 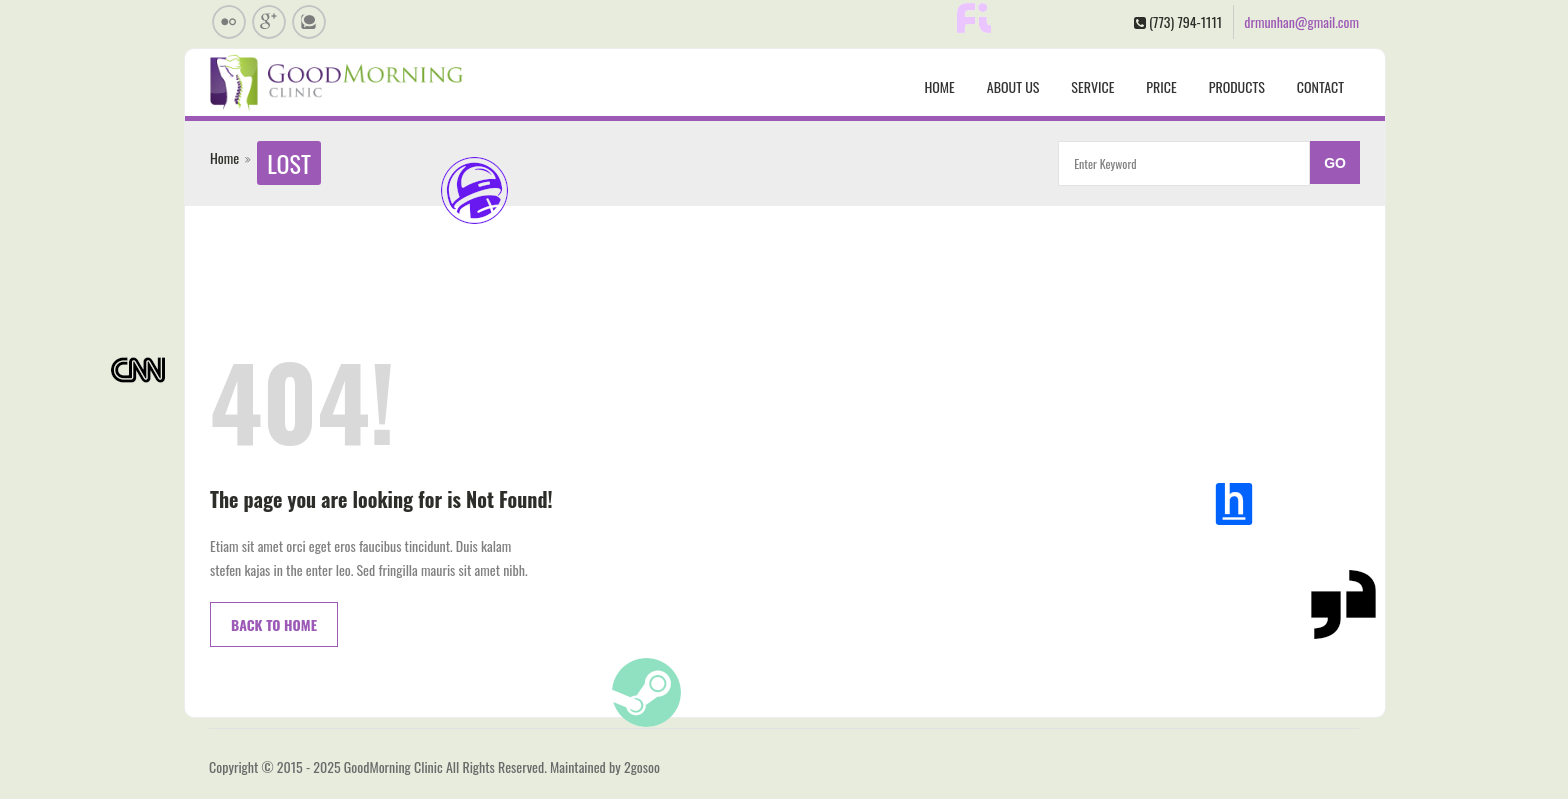 What do you see at coordinates (138, 370) in the screenshot?
I see `open the CNN news app` at bounding box center [138, 370].